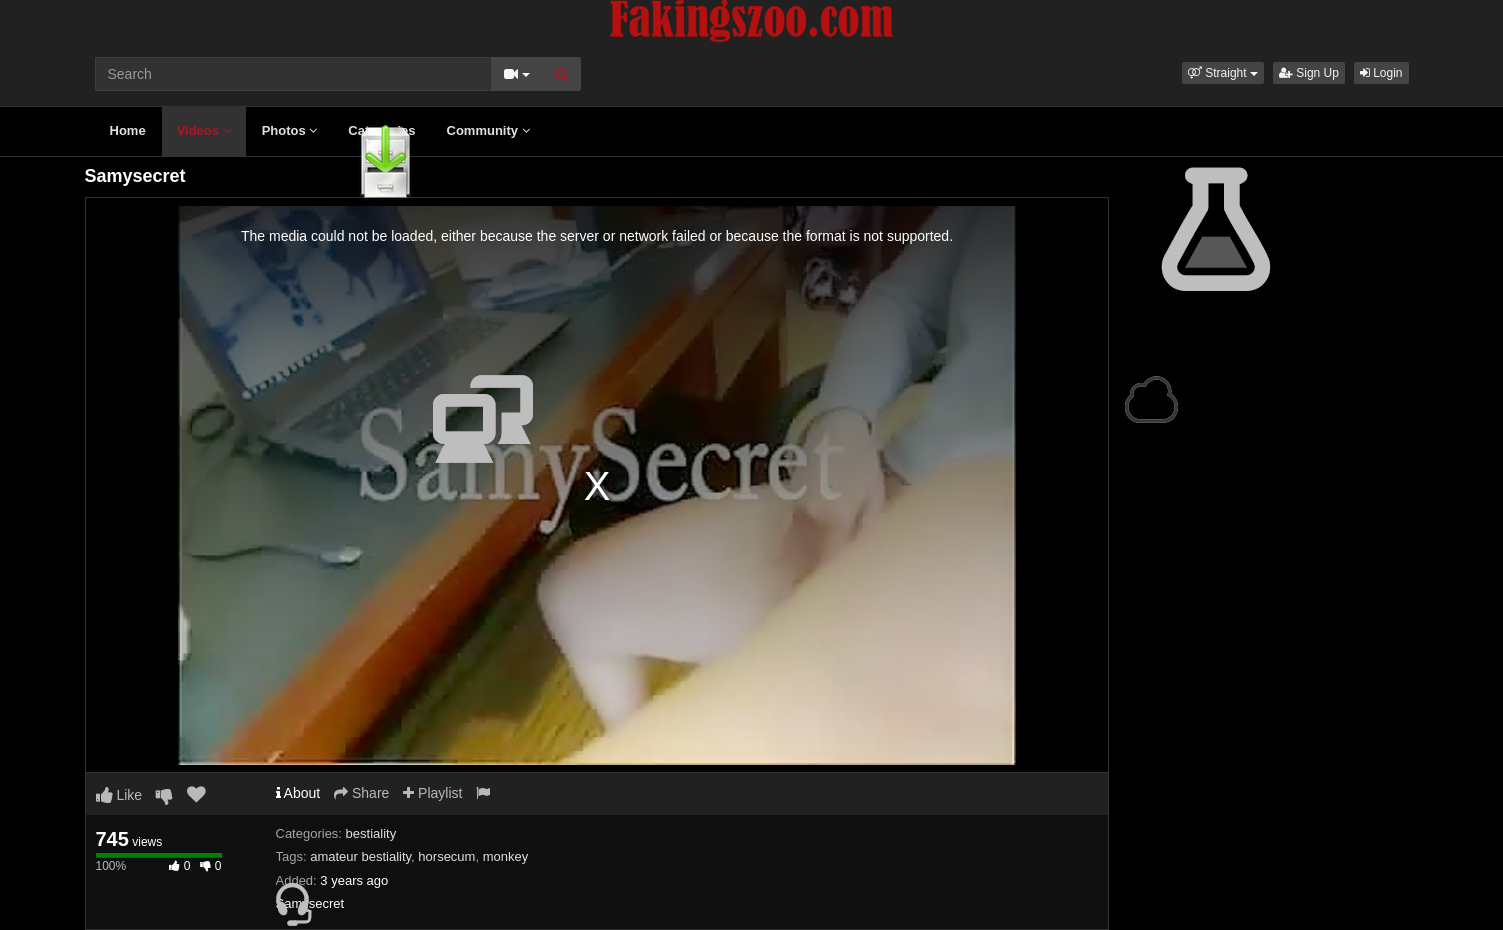 Image resolution: width=1503 pixels, height=930 pixels. I want to click on save the current document, so click(385, 163).